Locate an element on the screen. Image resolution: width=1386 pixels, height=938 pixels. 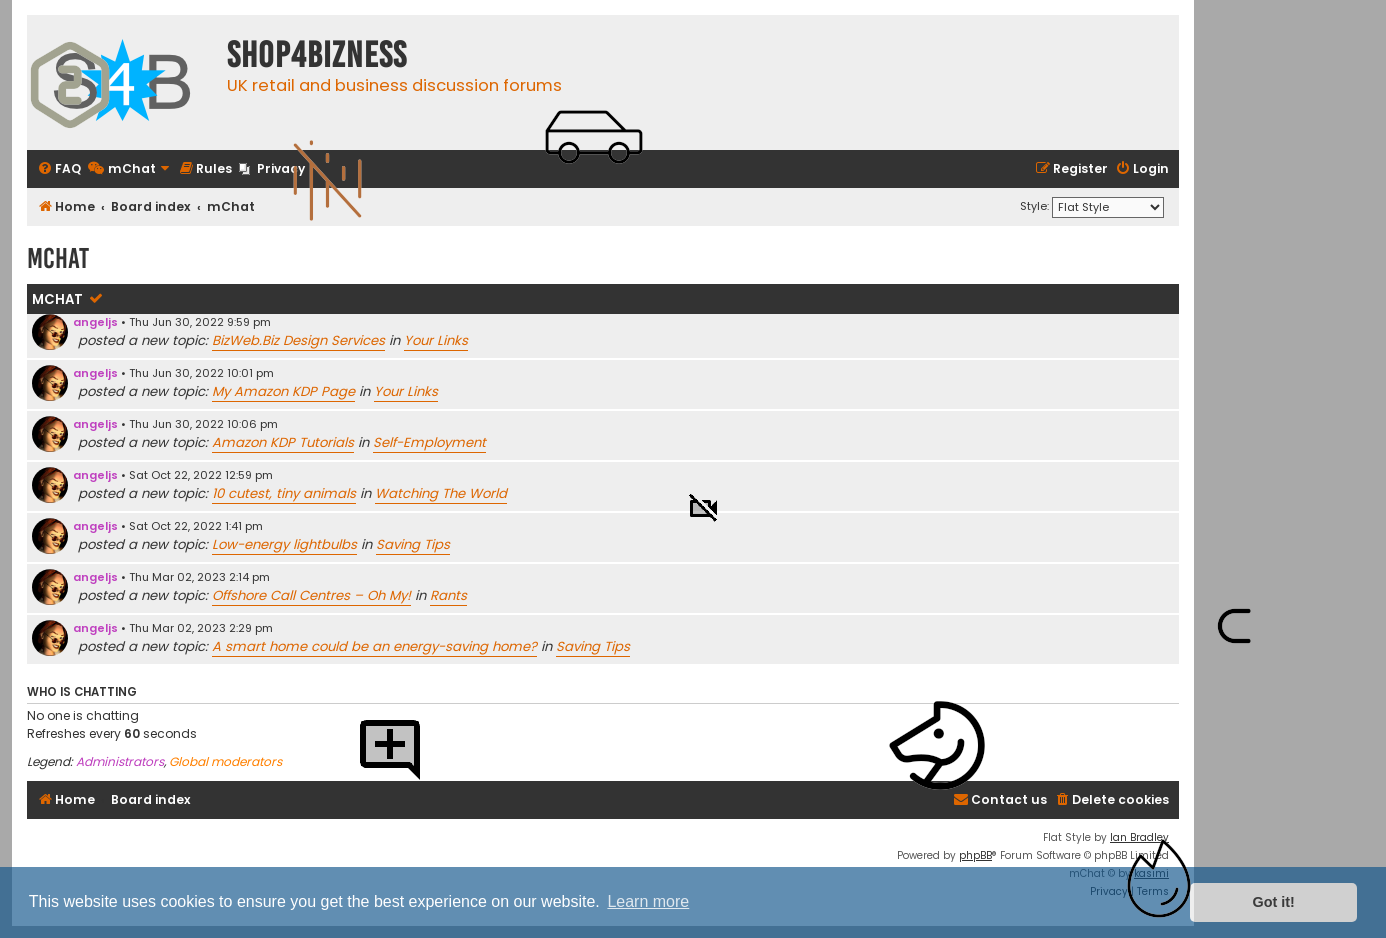
indicates trending or popular content is located at coordinates (1159, 880).